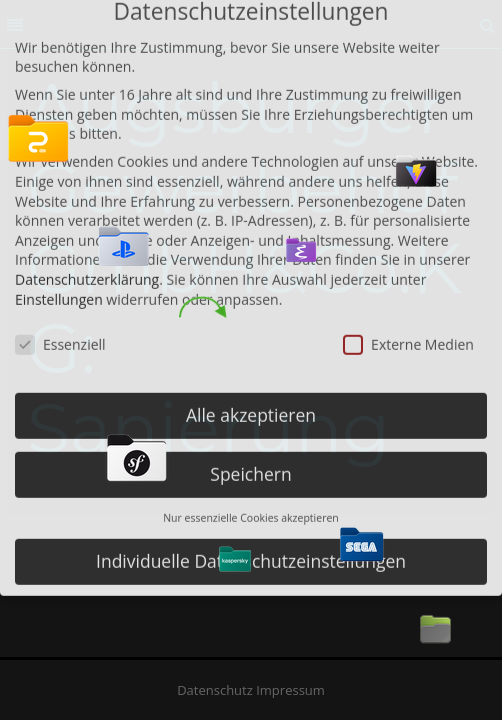 The image size is (502, 720). What do you see at coordinates (361, 545) in the screenshot?
I see `open folder containing sega games or files` at bounding box center [361, 545].